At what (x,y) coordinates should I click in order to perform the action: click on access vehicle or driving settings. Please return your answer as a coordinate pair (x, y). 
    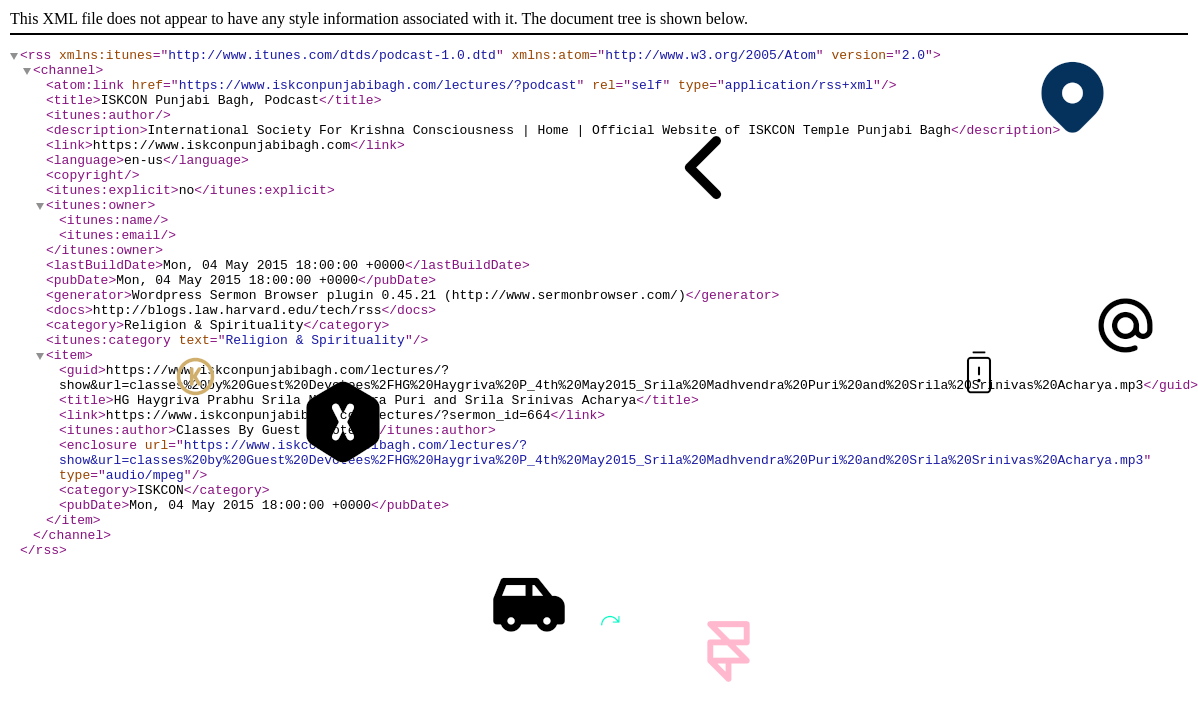
    Looking at the image, I should click on (529, 603).